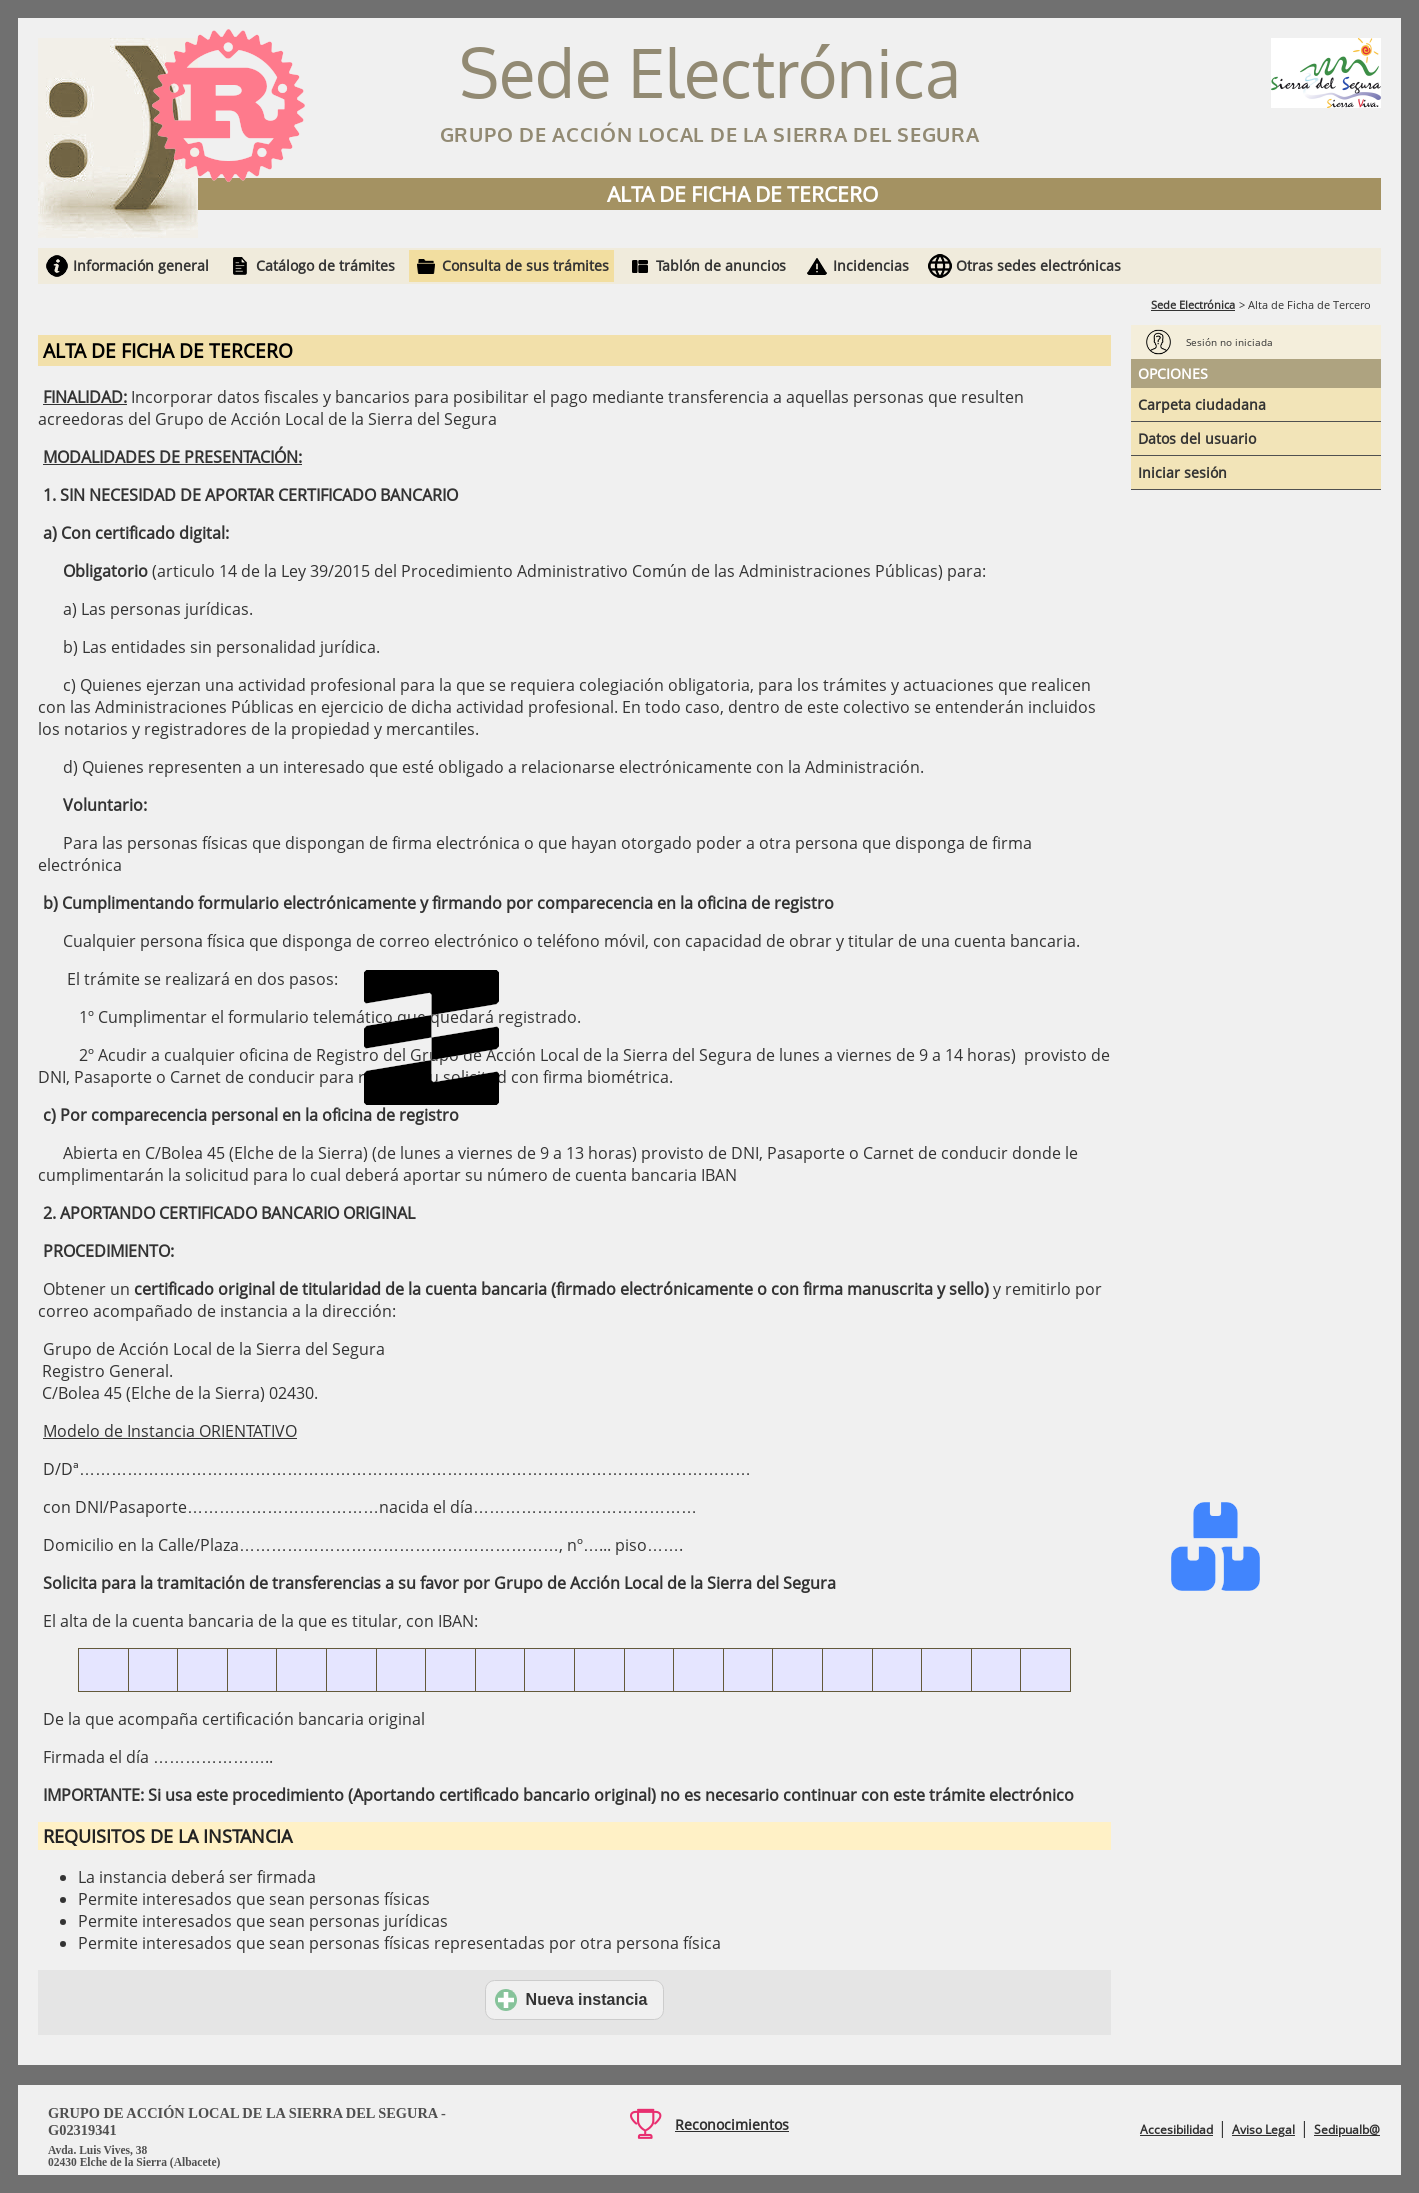  What do you see at coordinates (431, 1037) in the screenshot?
I see `rootsbedrock brand logo` at bounding box center [431, 1037].